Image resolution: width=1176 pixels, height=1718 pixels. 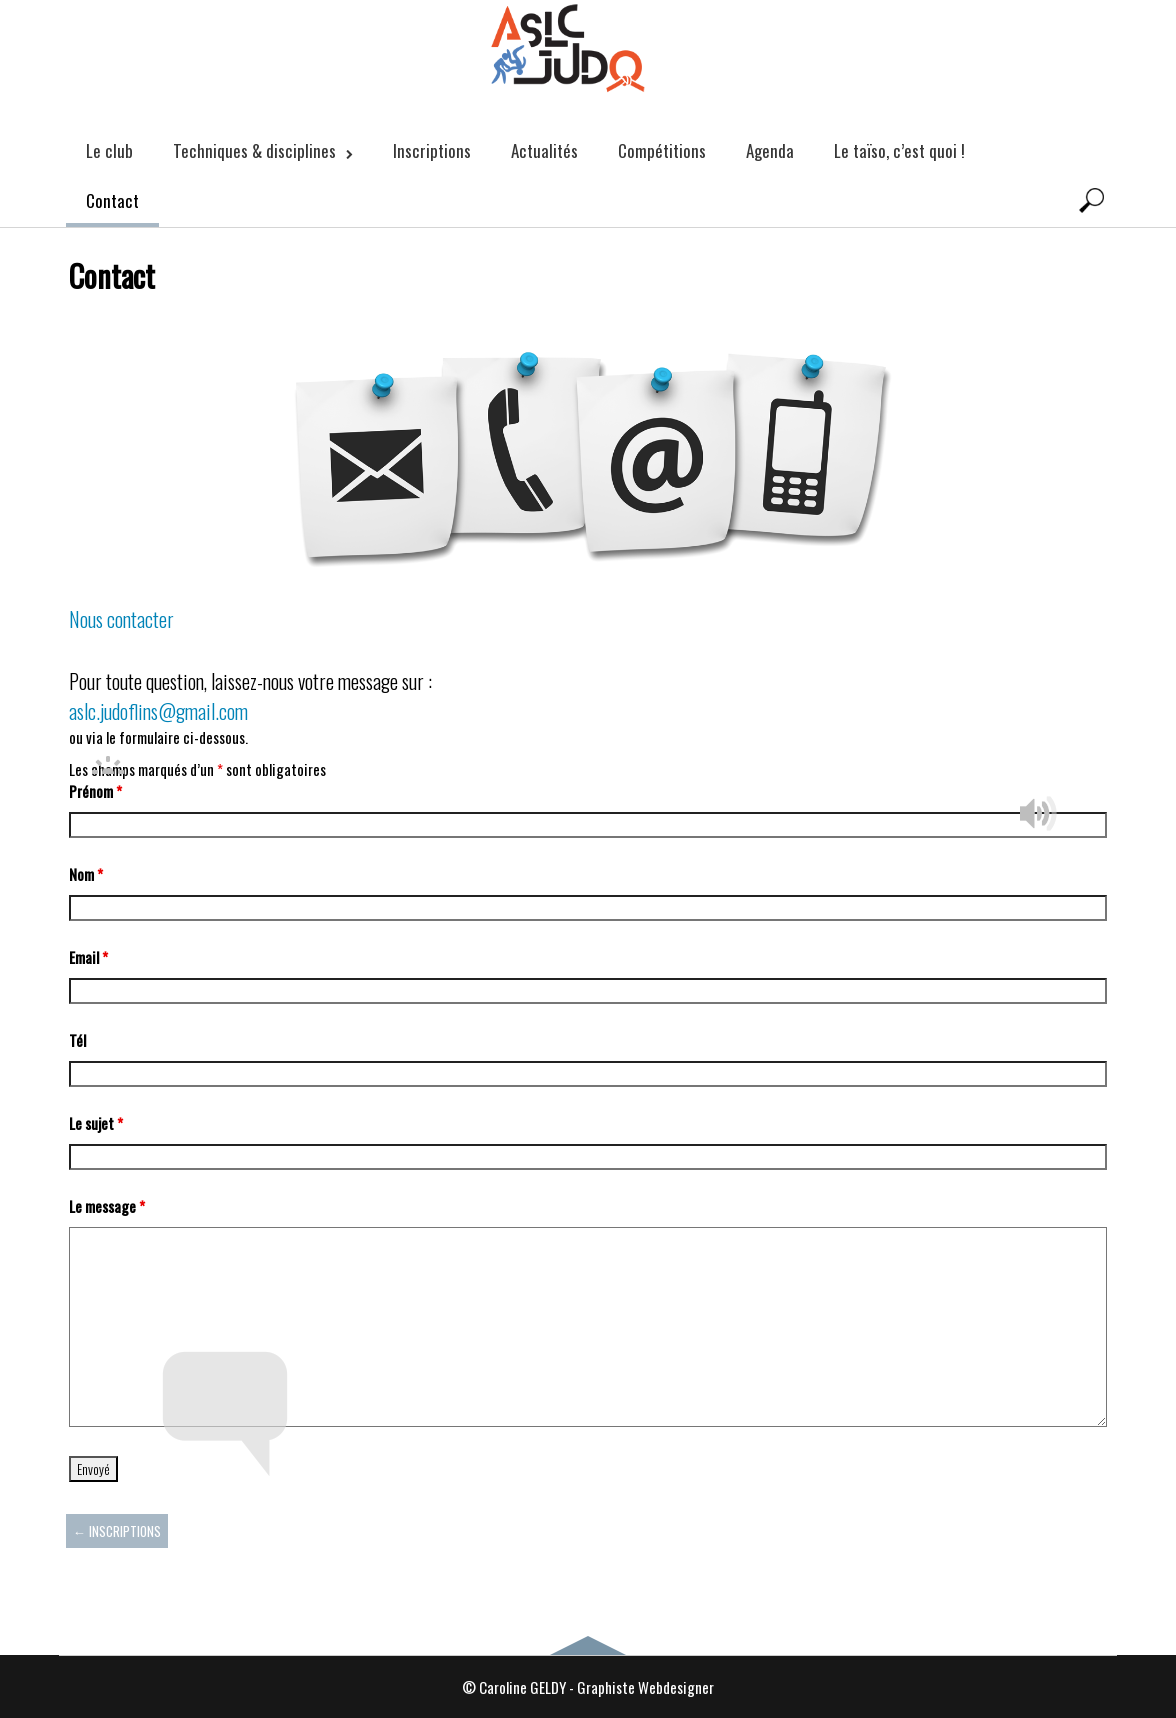 What do you see at coordinates (1039, 813) in the screenshot?
I see `indicates medium volume level` at bounding box center [1039, 813].